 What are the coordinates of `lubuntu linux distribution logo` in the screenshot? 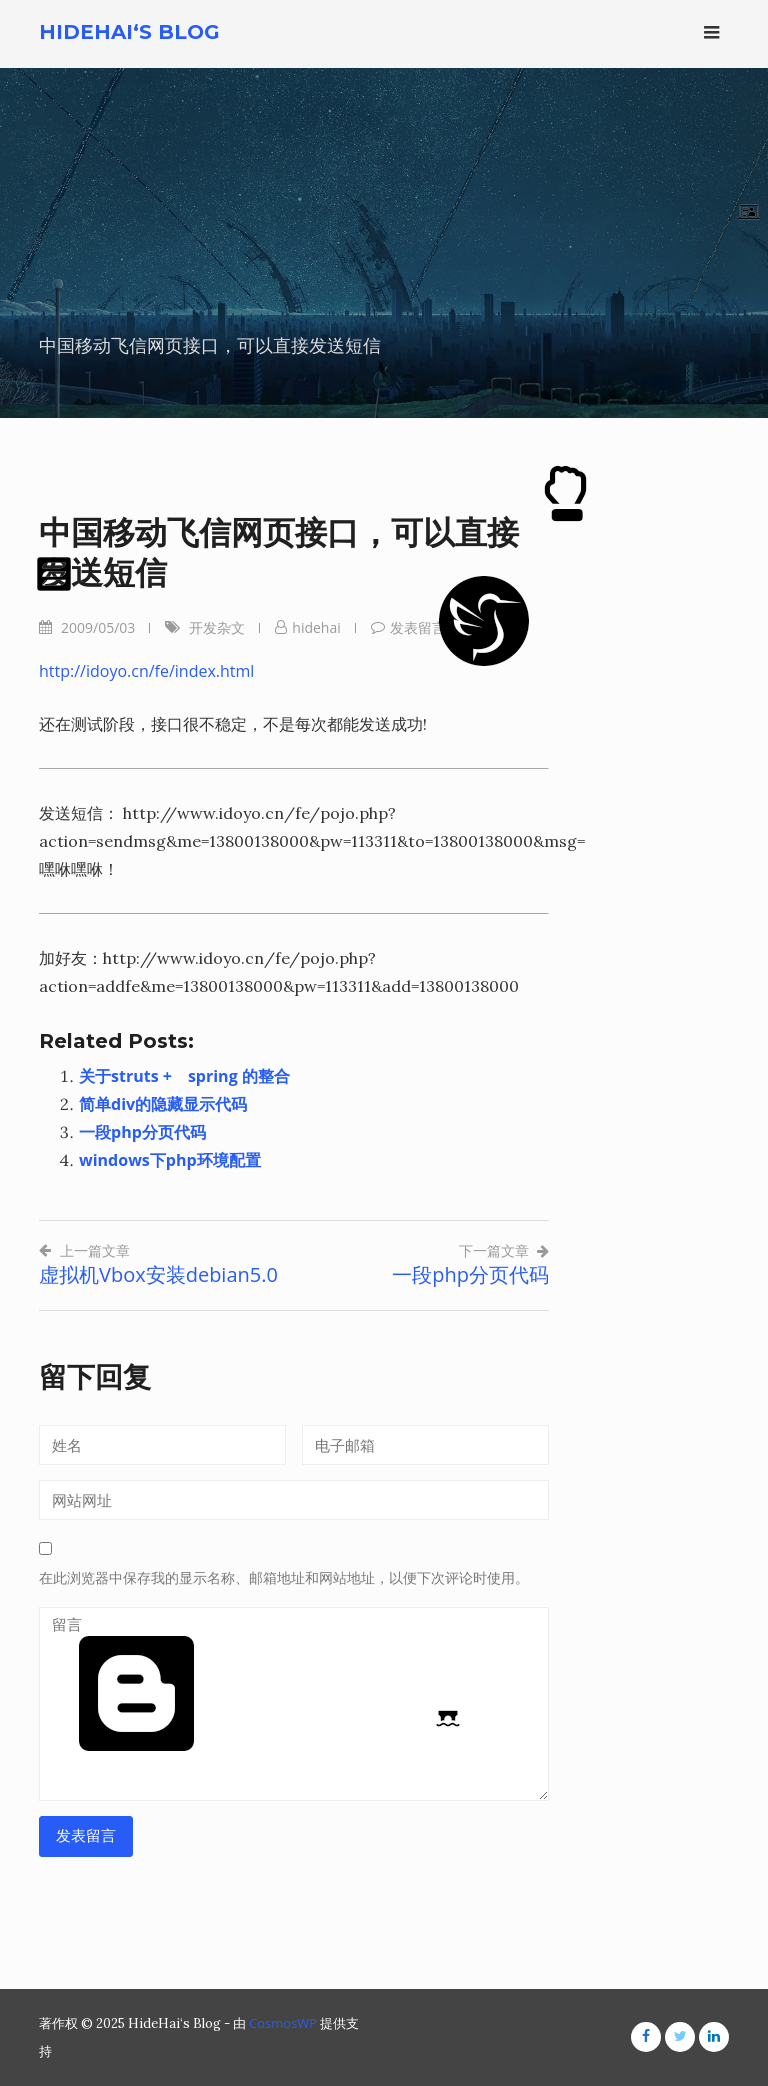 It's located at (484, 621).